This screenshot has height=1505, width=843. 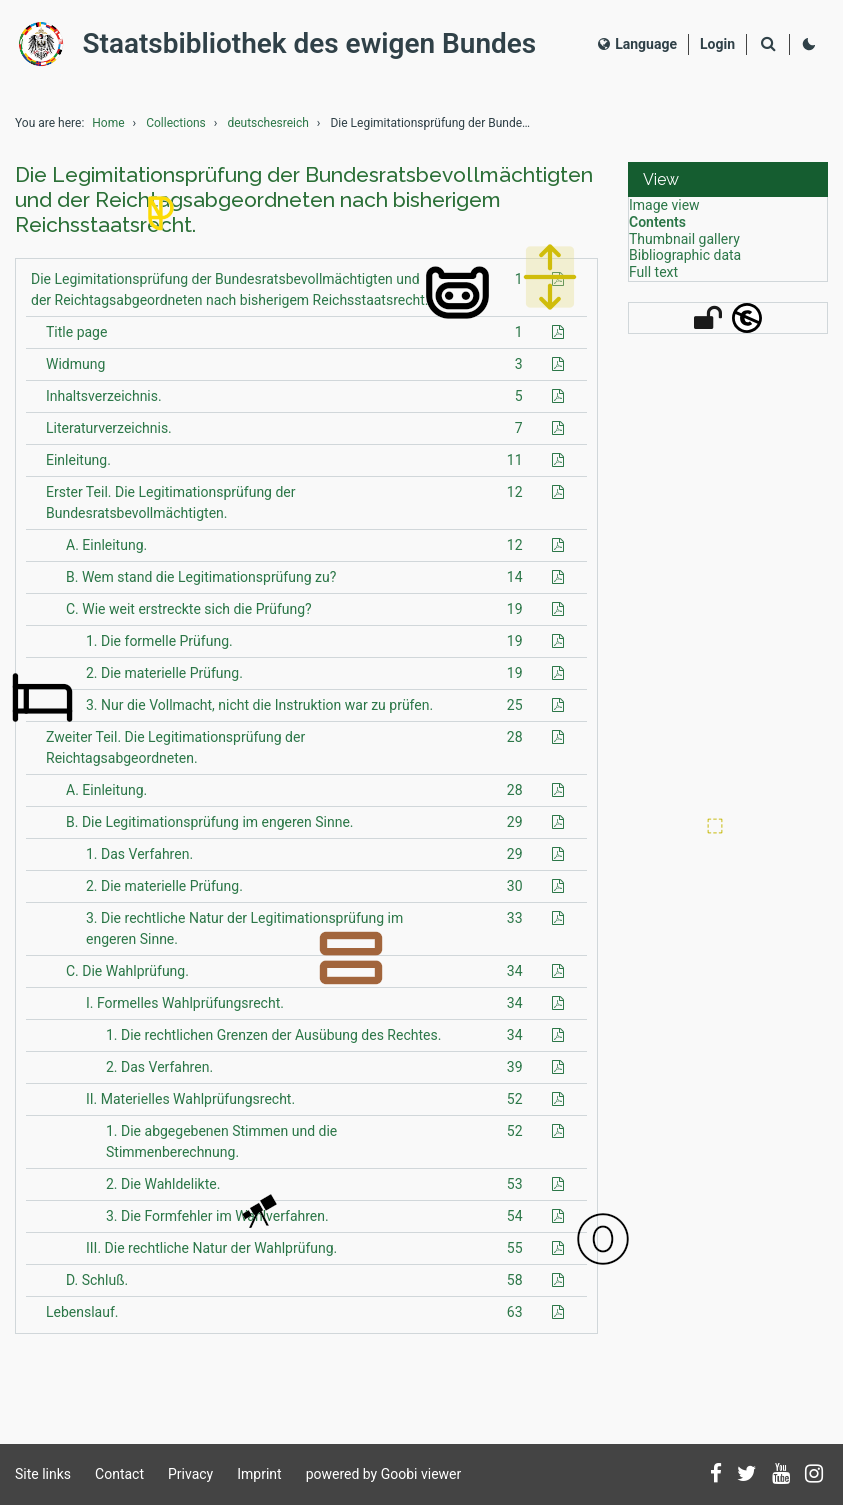 What do you see at coordinates (550, 277) in the screenshot?
I see `expand content vertically` at bounding box center [550, 277].